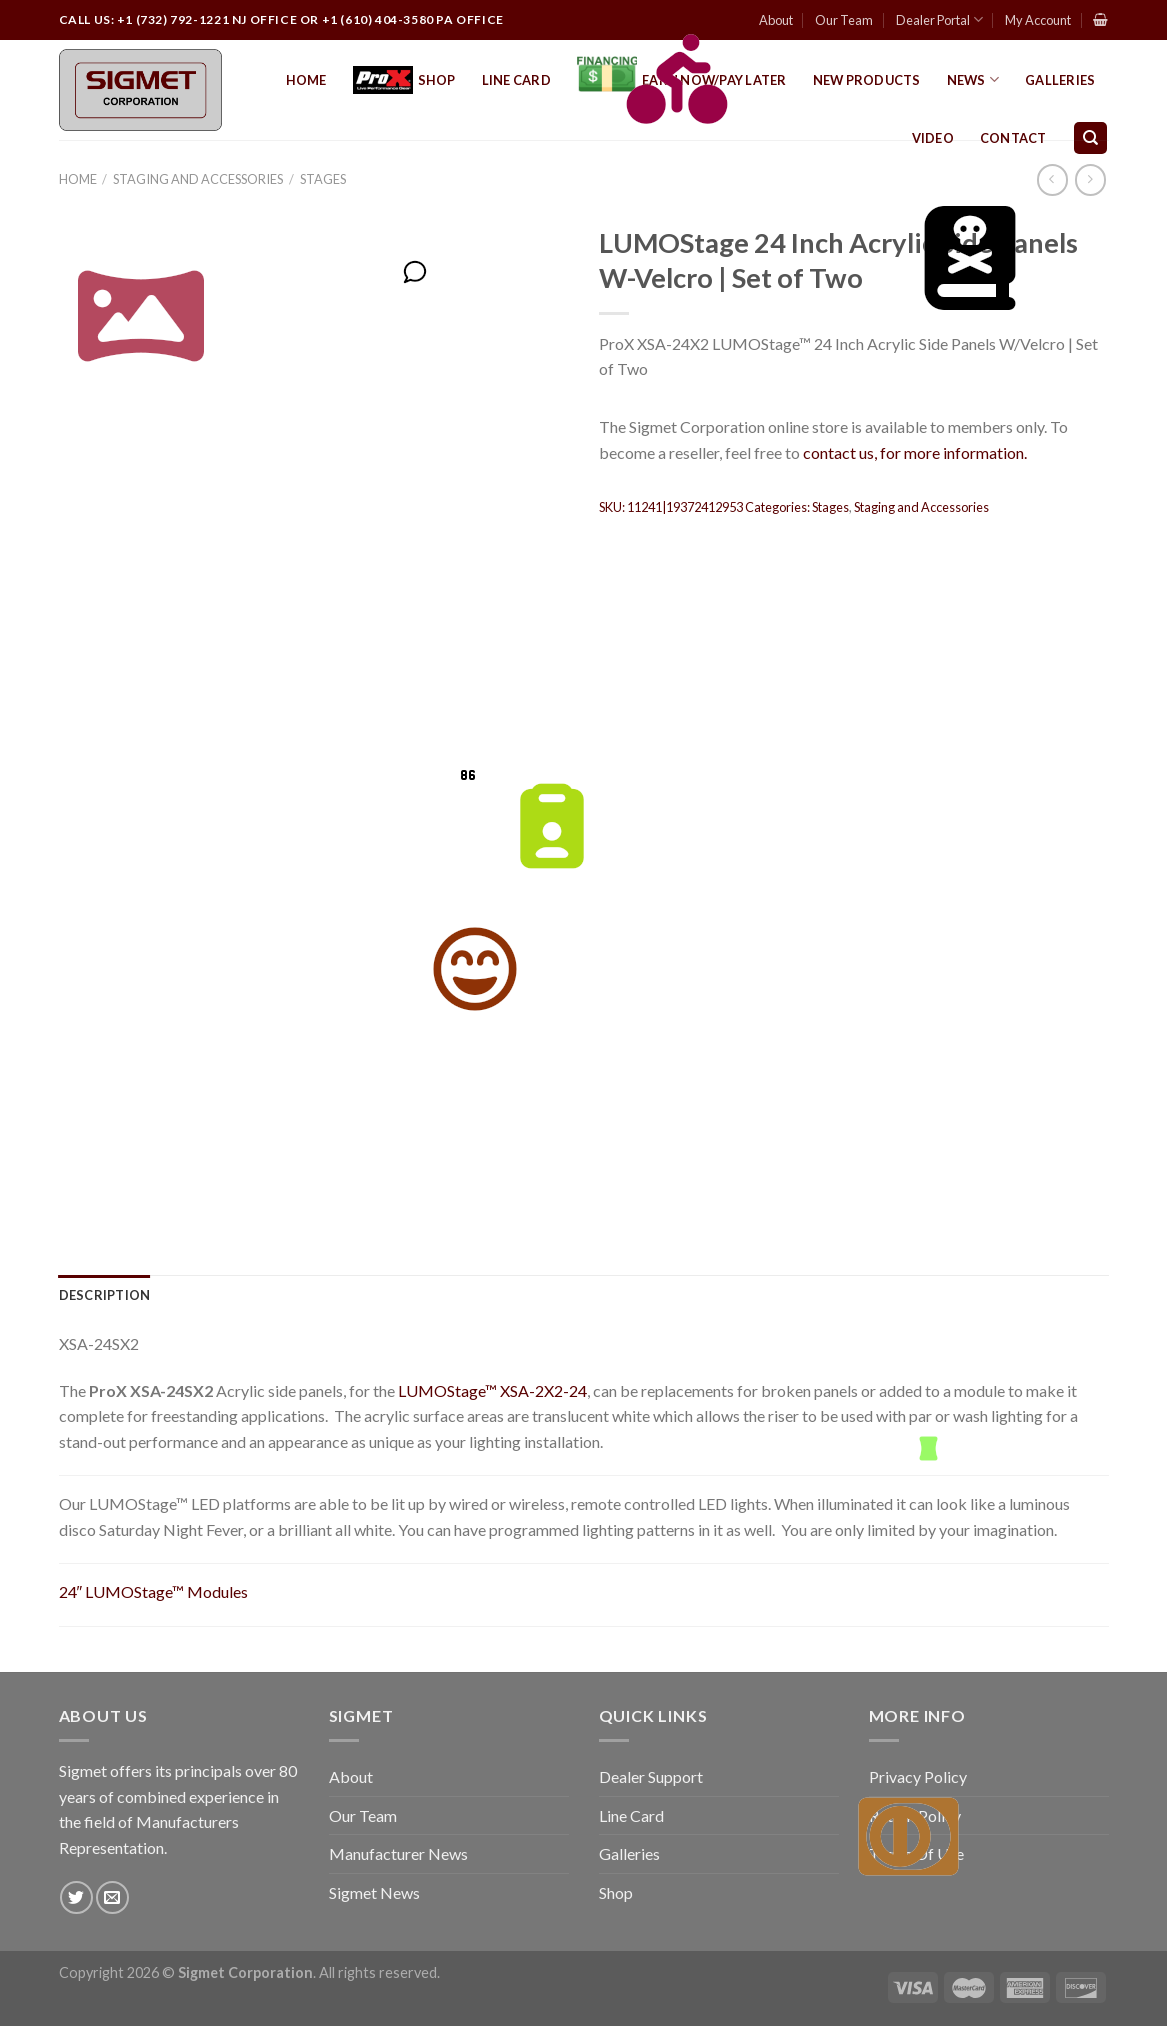 The height and width of the screenshot is (2026, 1167). I want to click on displays the number 86 as a label or counter, so click(468, 775).